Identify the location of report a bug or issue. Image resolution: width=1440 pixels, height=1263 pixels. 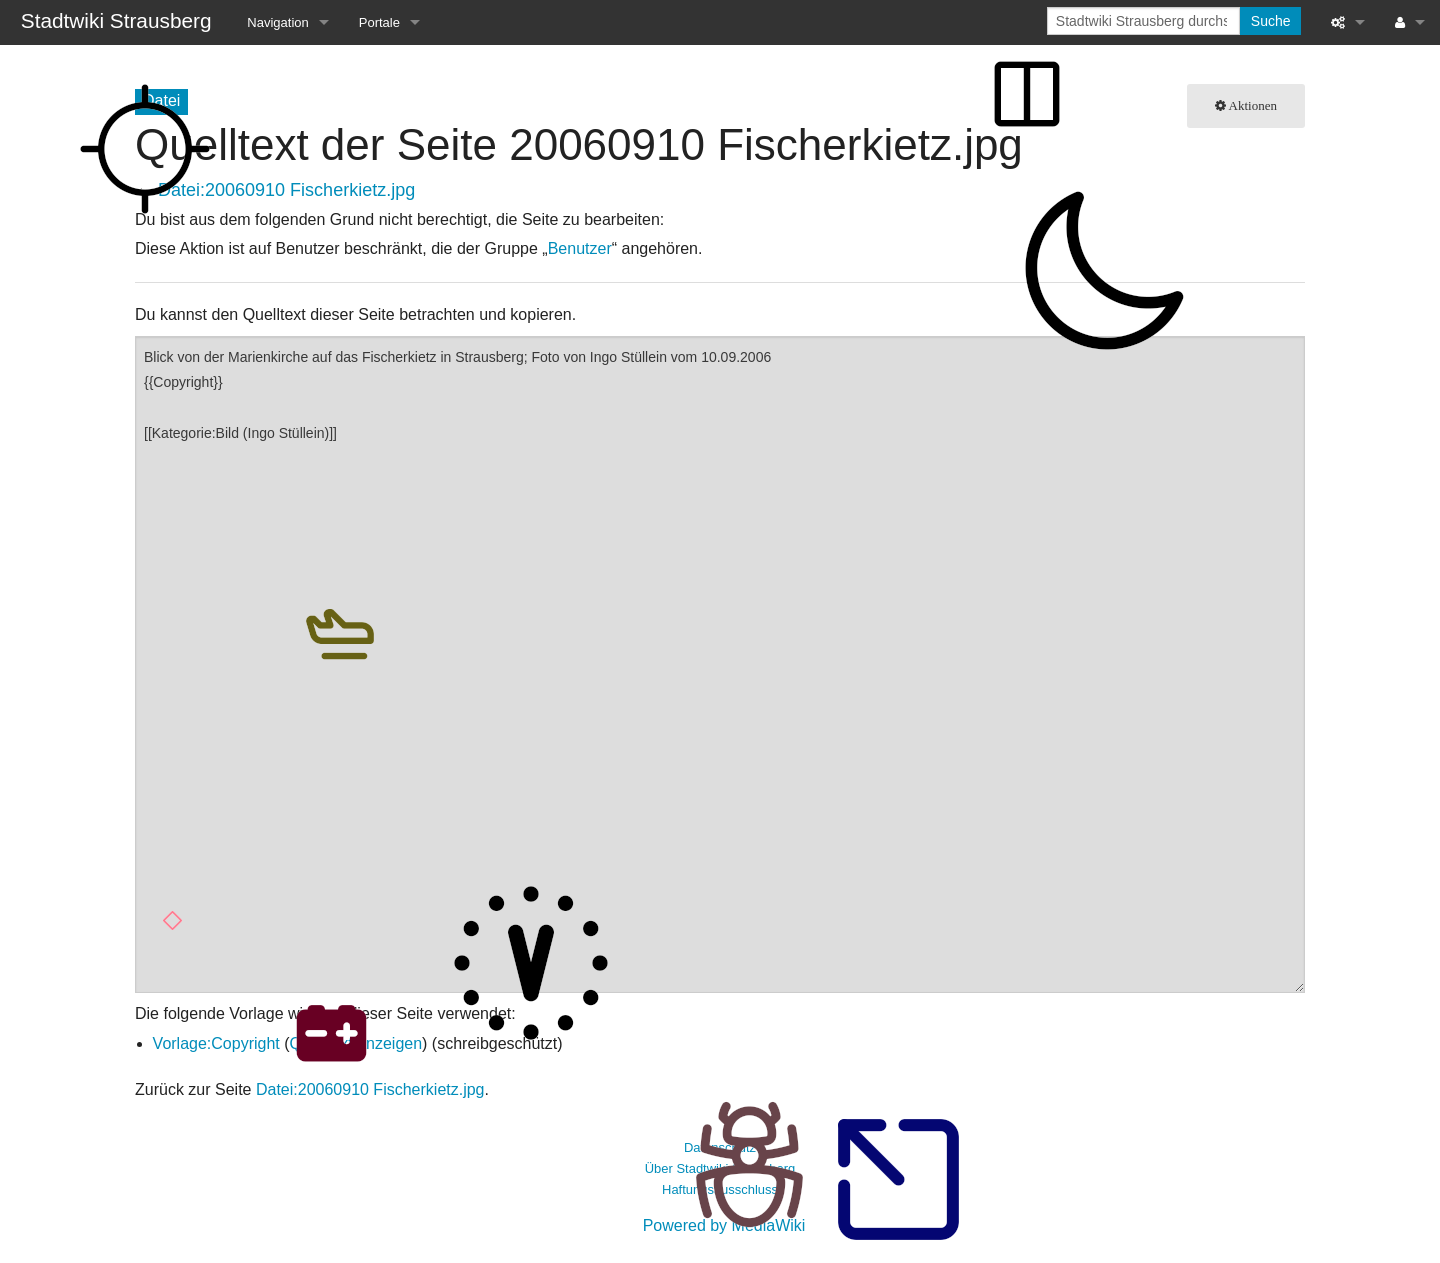
(749, 1164).